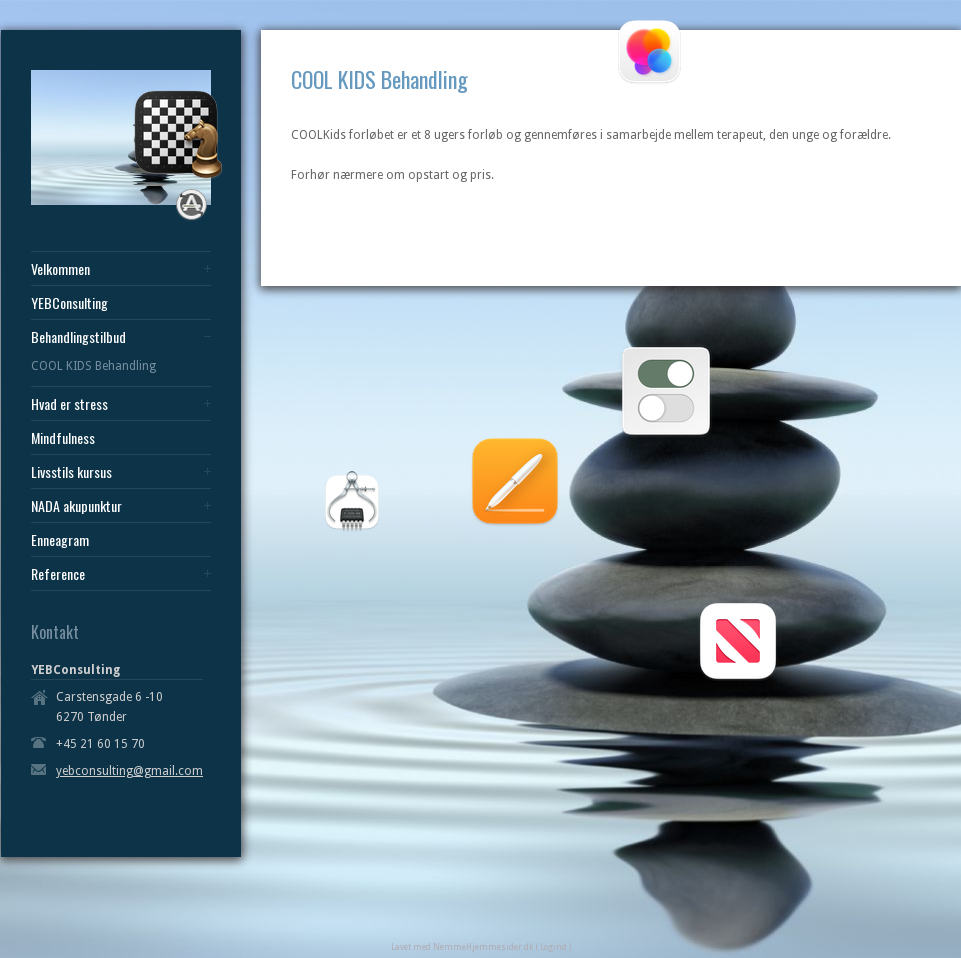 The image size is (961, 958). Describe the element at coordinates (738, 641) in the screenshot. I see `open the Apple News app` at that location.